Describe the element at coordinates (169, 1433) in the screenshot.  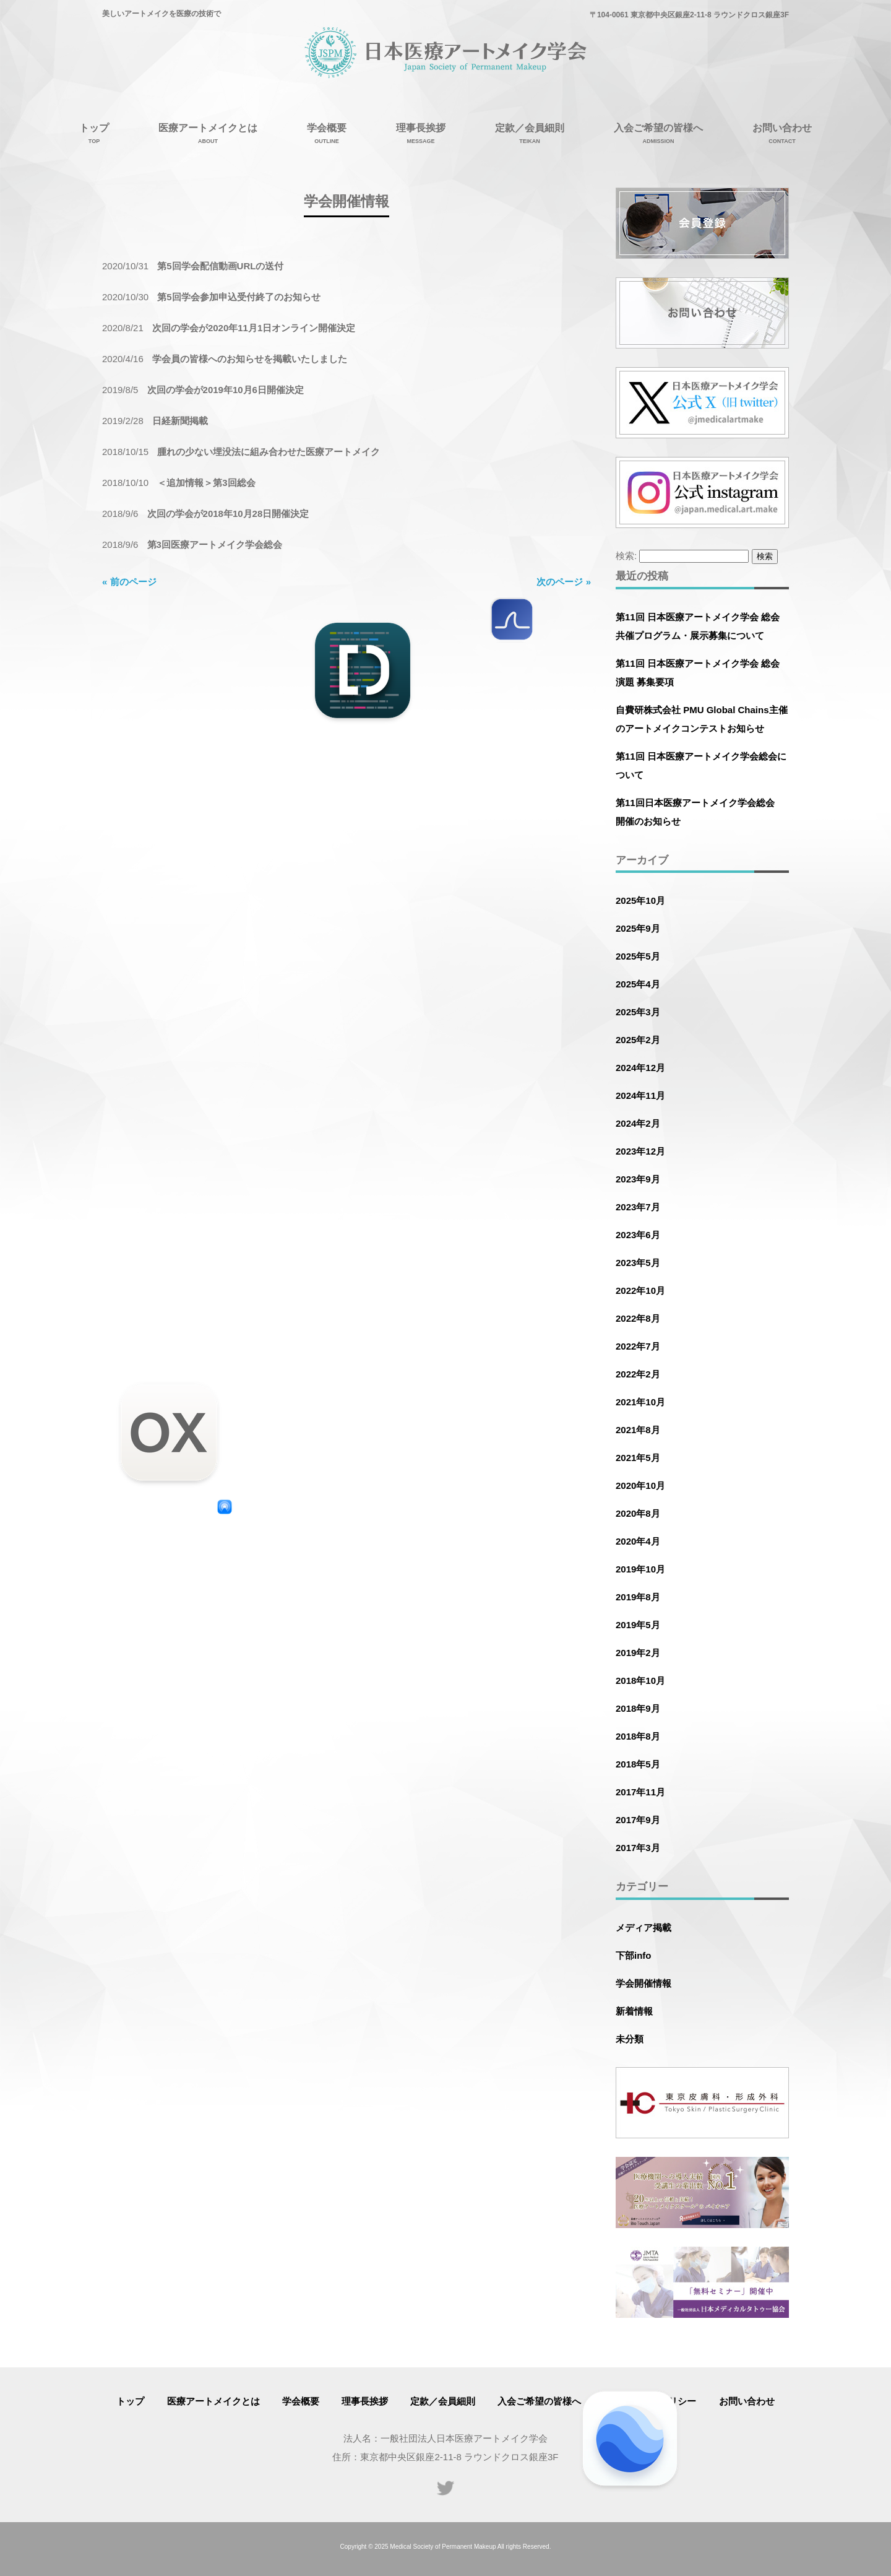
I see `launch the OX app` at that location.